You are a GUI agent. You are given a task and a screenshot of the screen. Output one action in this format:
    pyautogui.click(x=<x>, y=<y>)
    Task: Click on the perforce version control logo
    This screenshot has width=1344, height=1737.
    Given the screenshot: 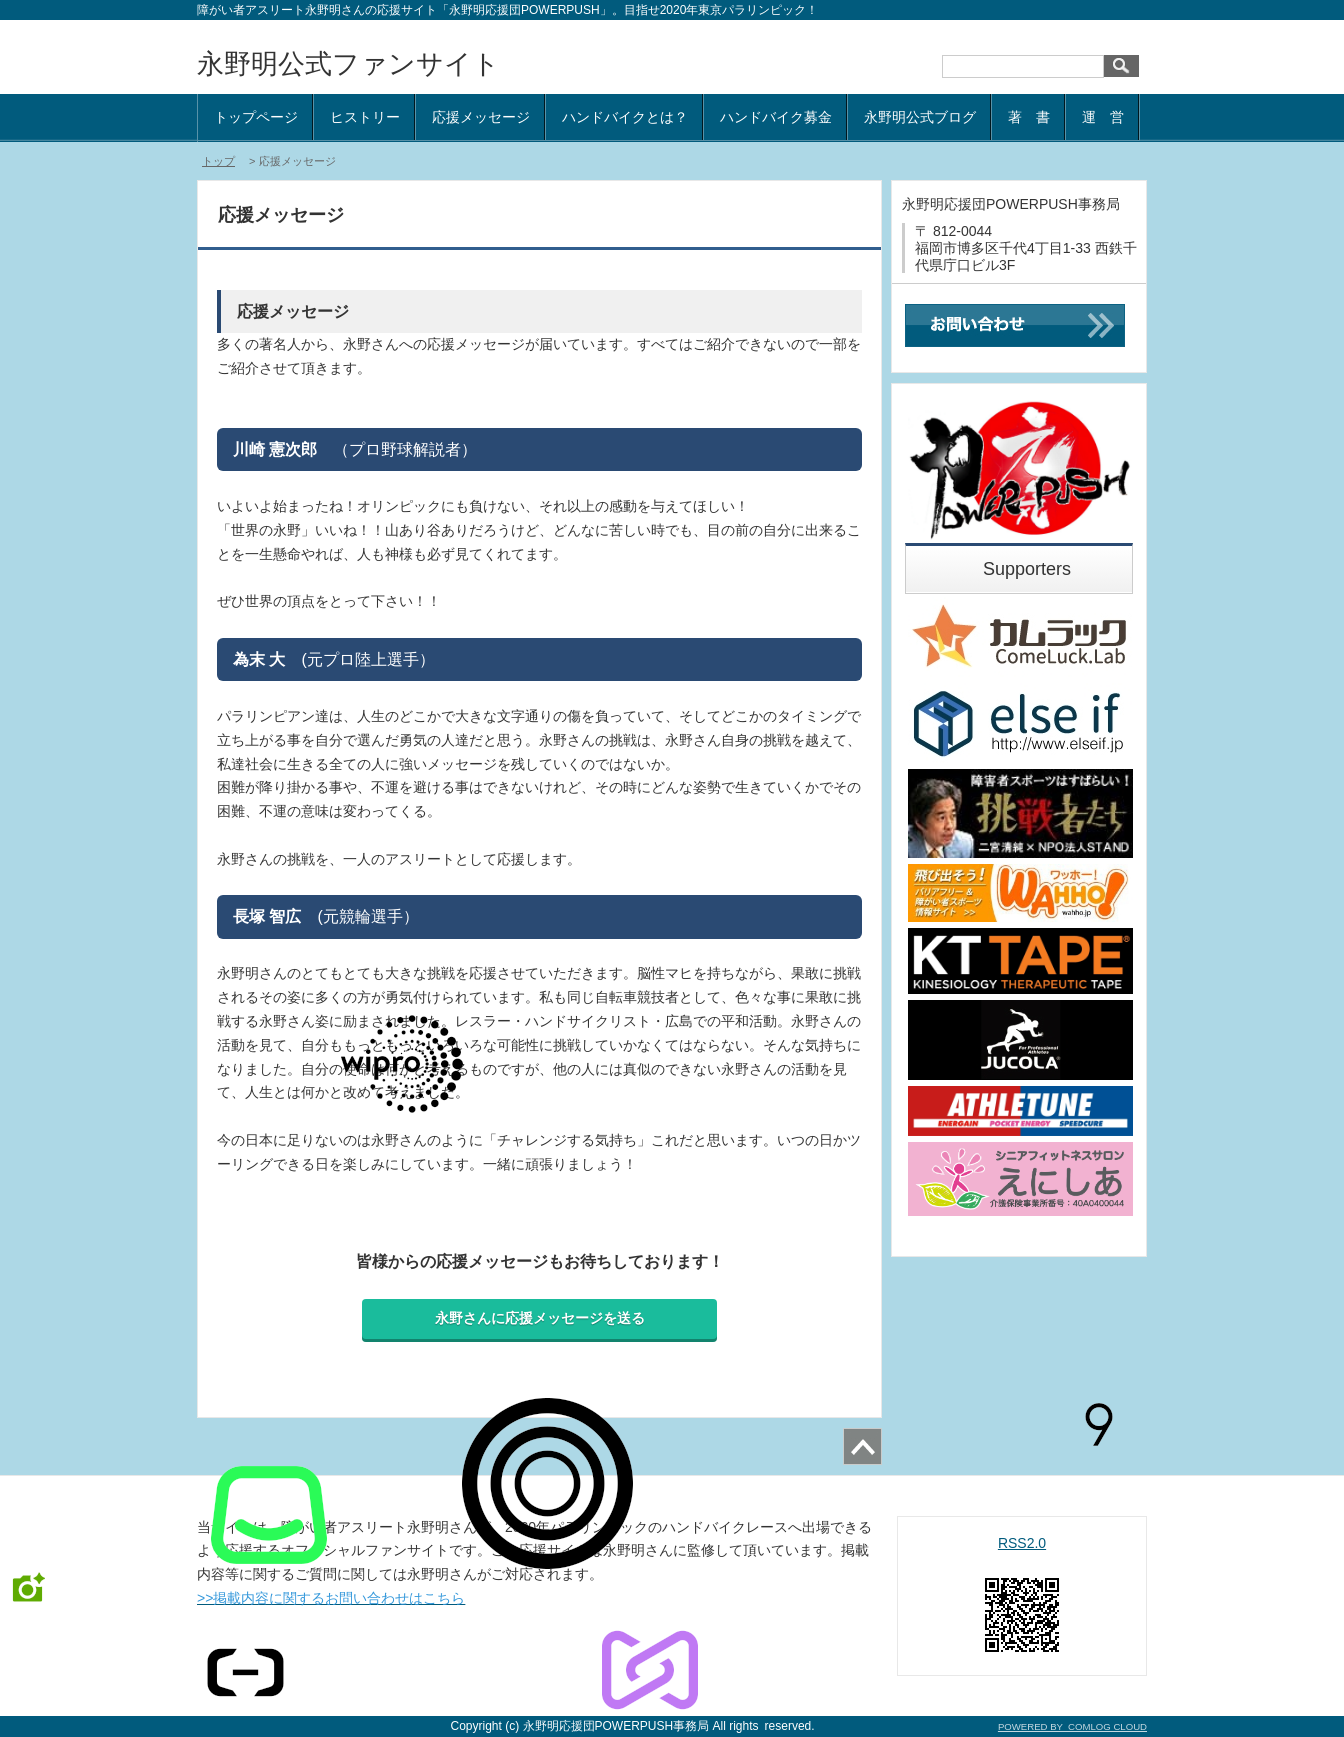 What is the action you would take?
    pyautogui.click(x=650, y=1670)
    